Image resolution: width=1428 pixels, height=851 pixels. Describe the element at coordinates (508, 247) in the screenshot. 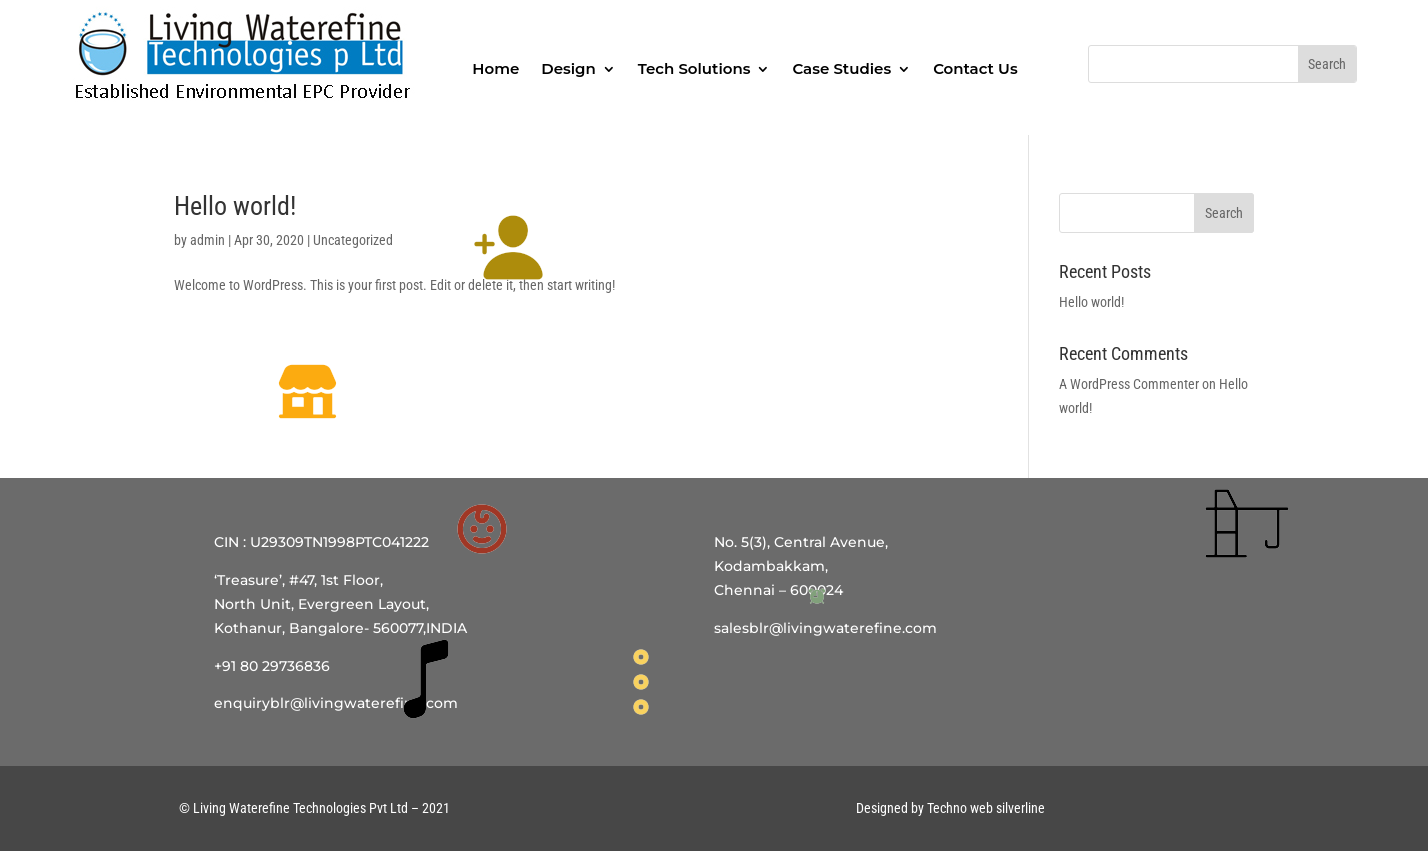

I see `add a new contact or friend` at that location.